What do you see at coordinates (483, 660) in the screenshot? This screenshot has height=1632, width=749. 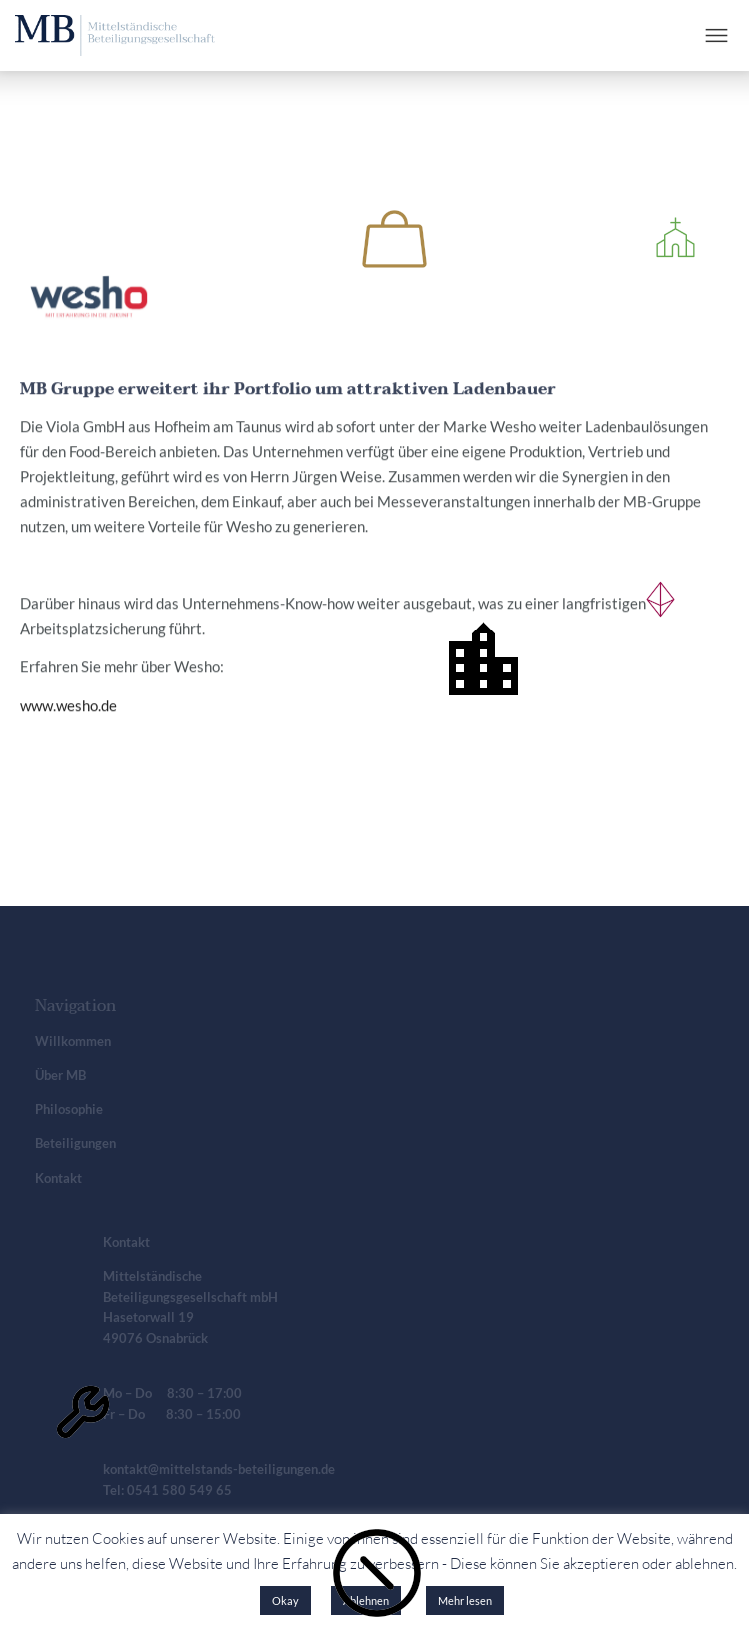 I see `view city or urban location` at bounding box center [483, 660].